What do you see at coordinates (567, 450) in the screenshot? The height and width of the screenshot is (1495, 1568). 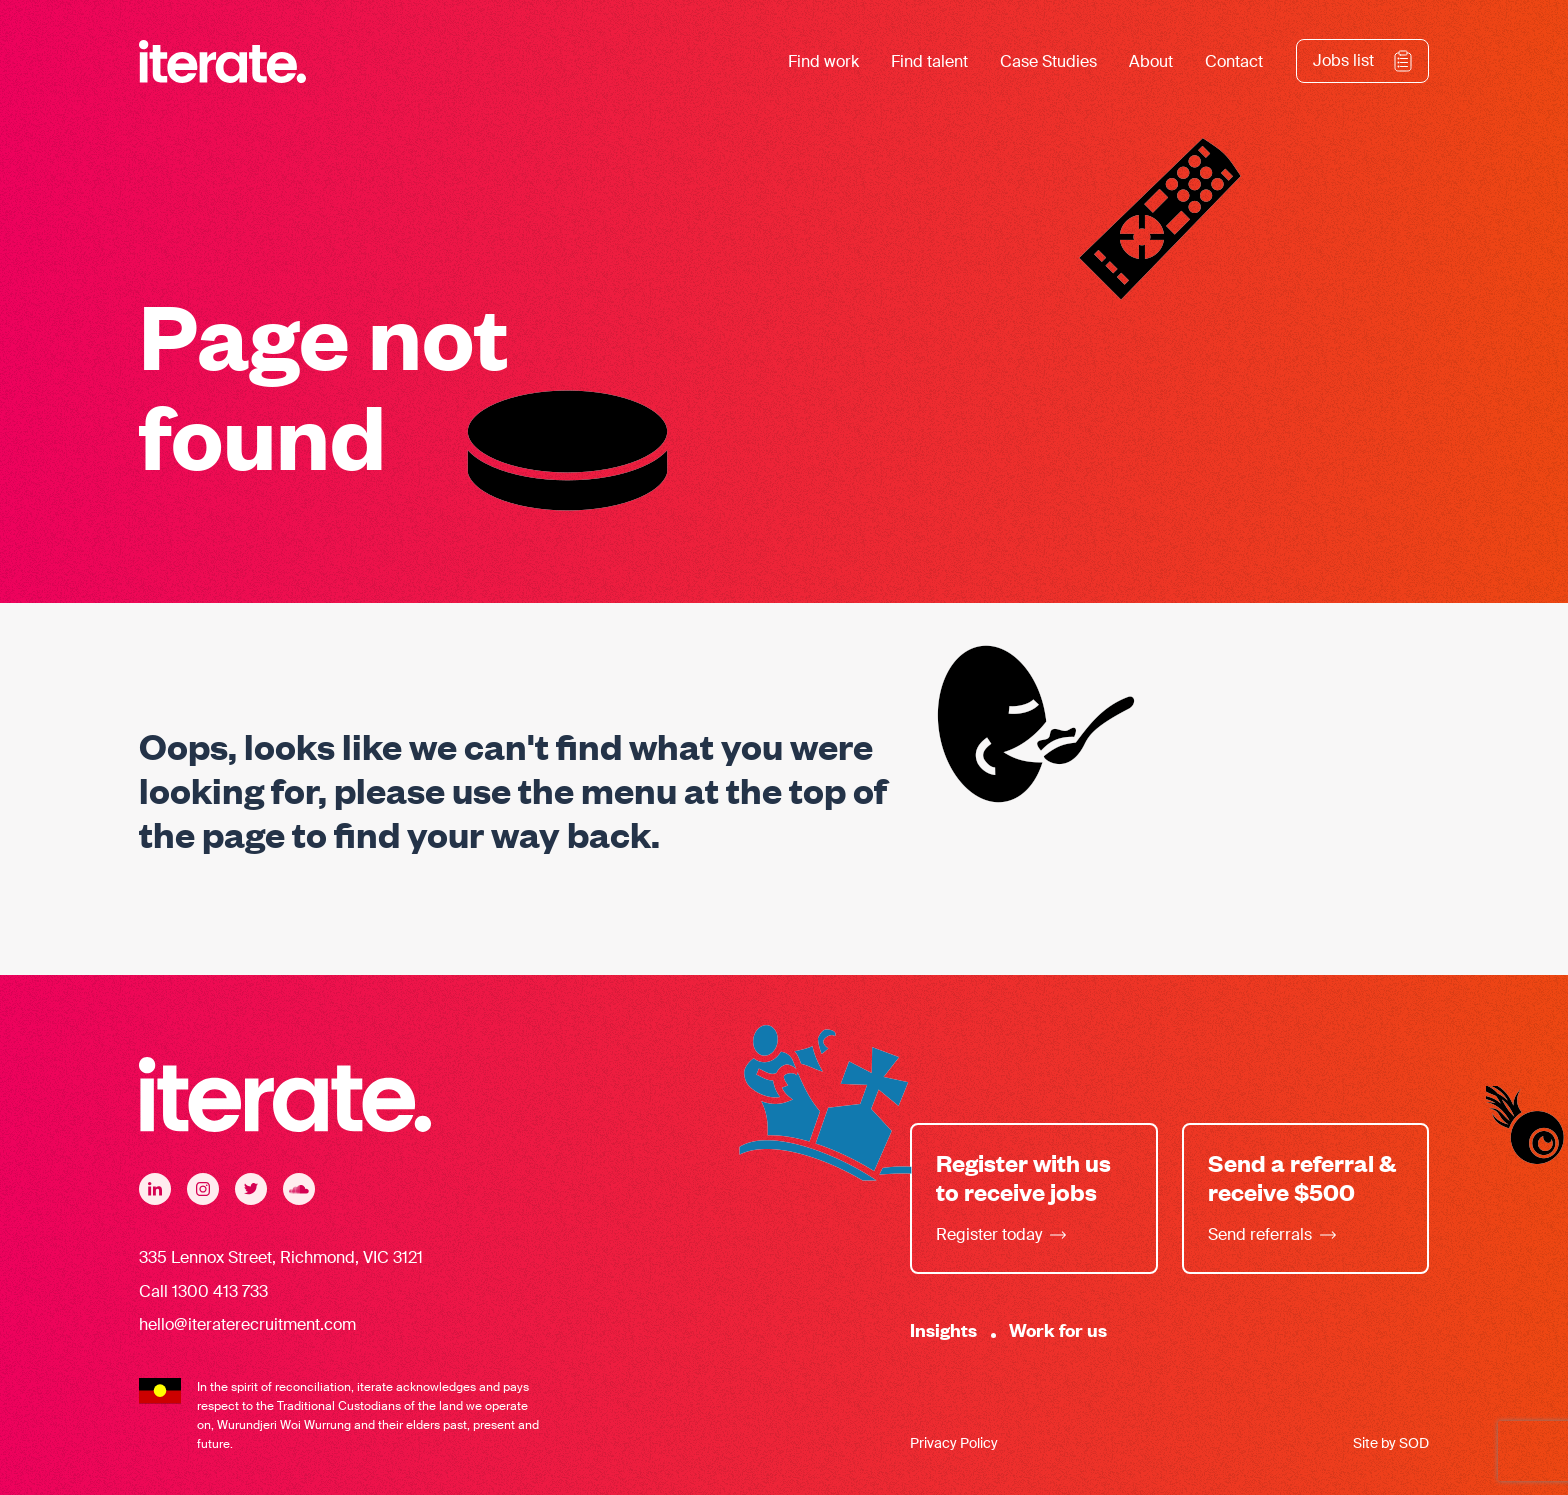 I see `view your token balance` at bounding box center [567, 450].